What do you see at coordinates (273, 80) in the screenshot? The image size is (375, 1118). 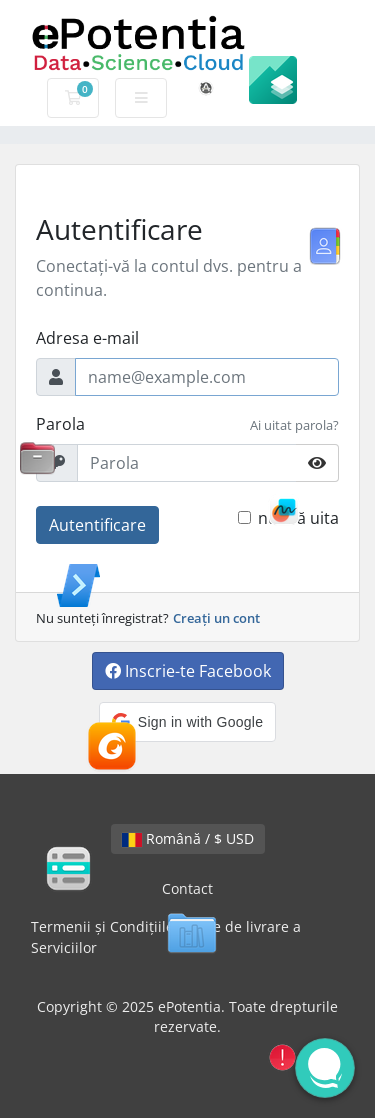 I see `open workbooks app for data visualization` at bounding box center [273, 80].